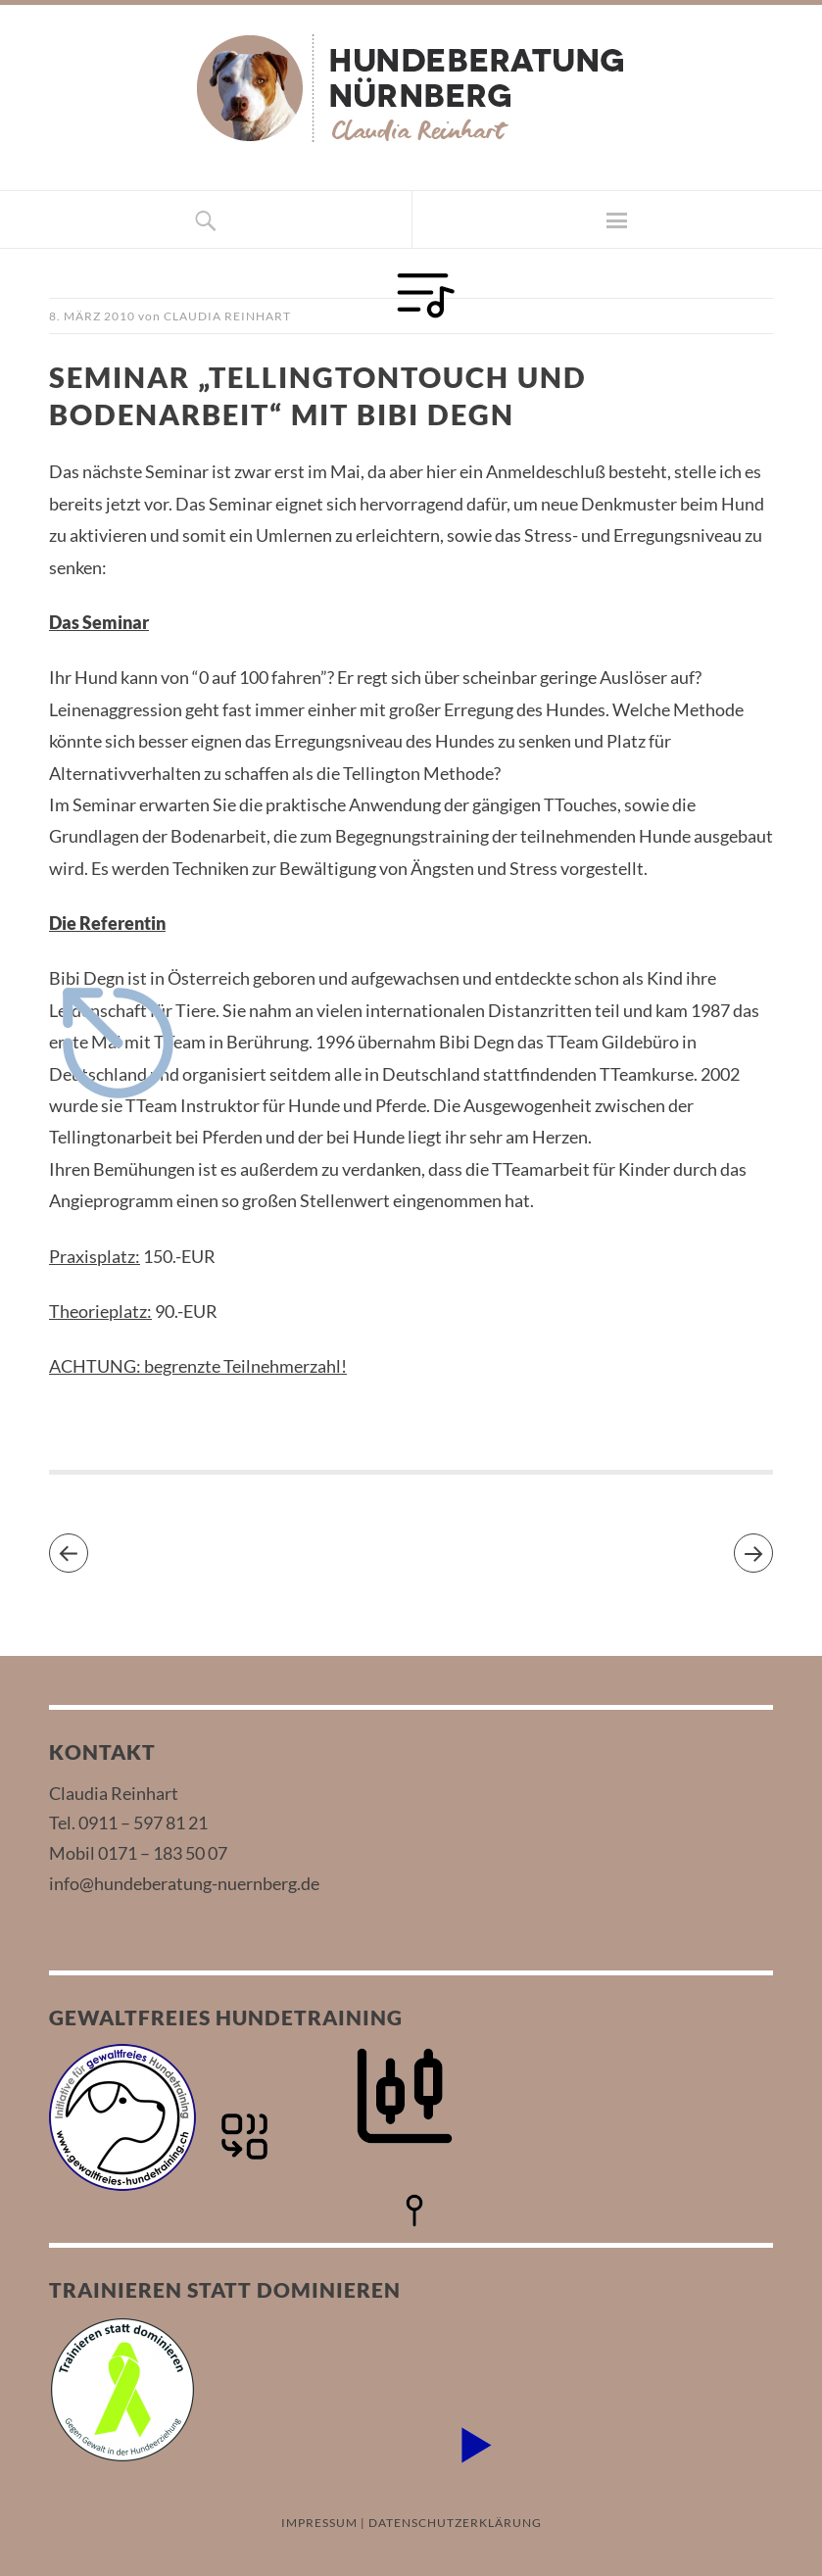  What do you see at coordinates (244, 2136) in the screenshot?
I see `merge or combine selected items` at bounding box center [244, 2136].